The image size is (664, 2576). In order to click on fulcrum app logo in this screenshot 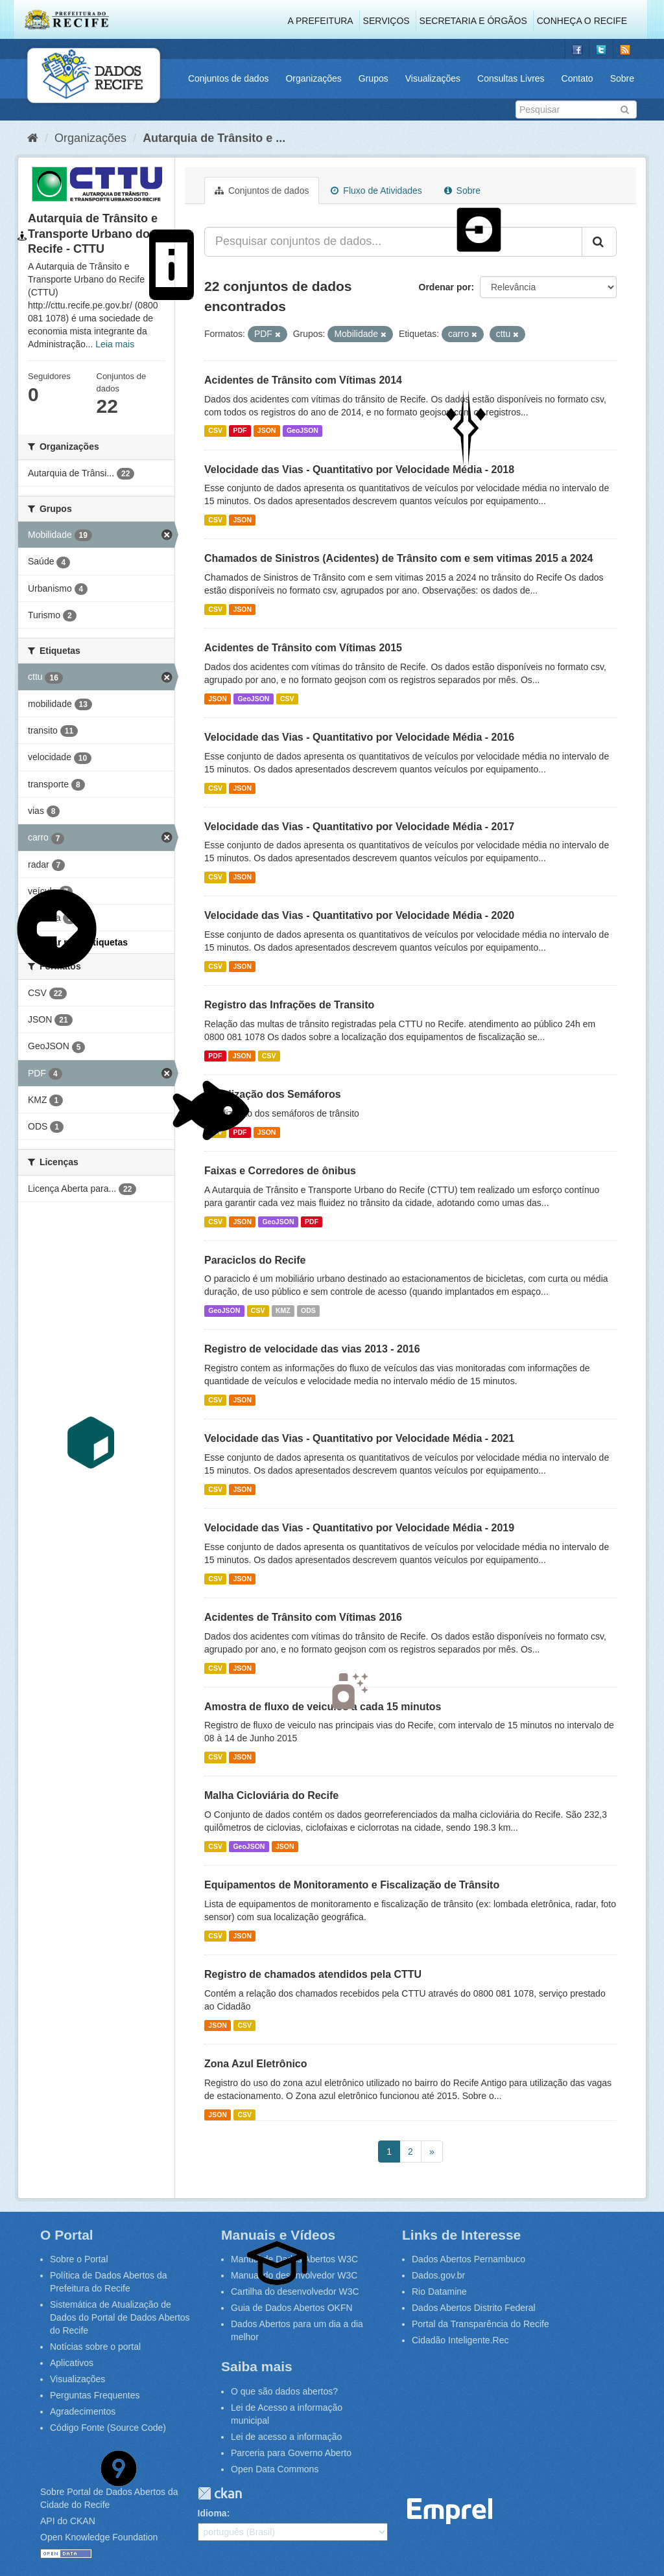, I will do `click(466, 428)`.